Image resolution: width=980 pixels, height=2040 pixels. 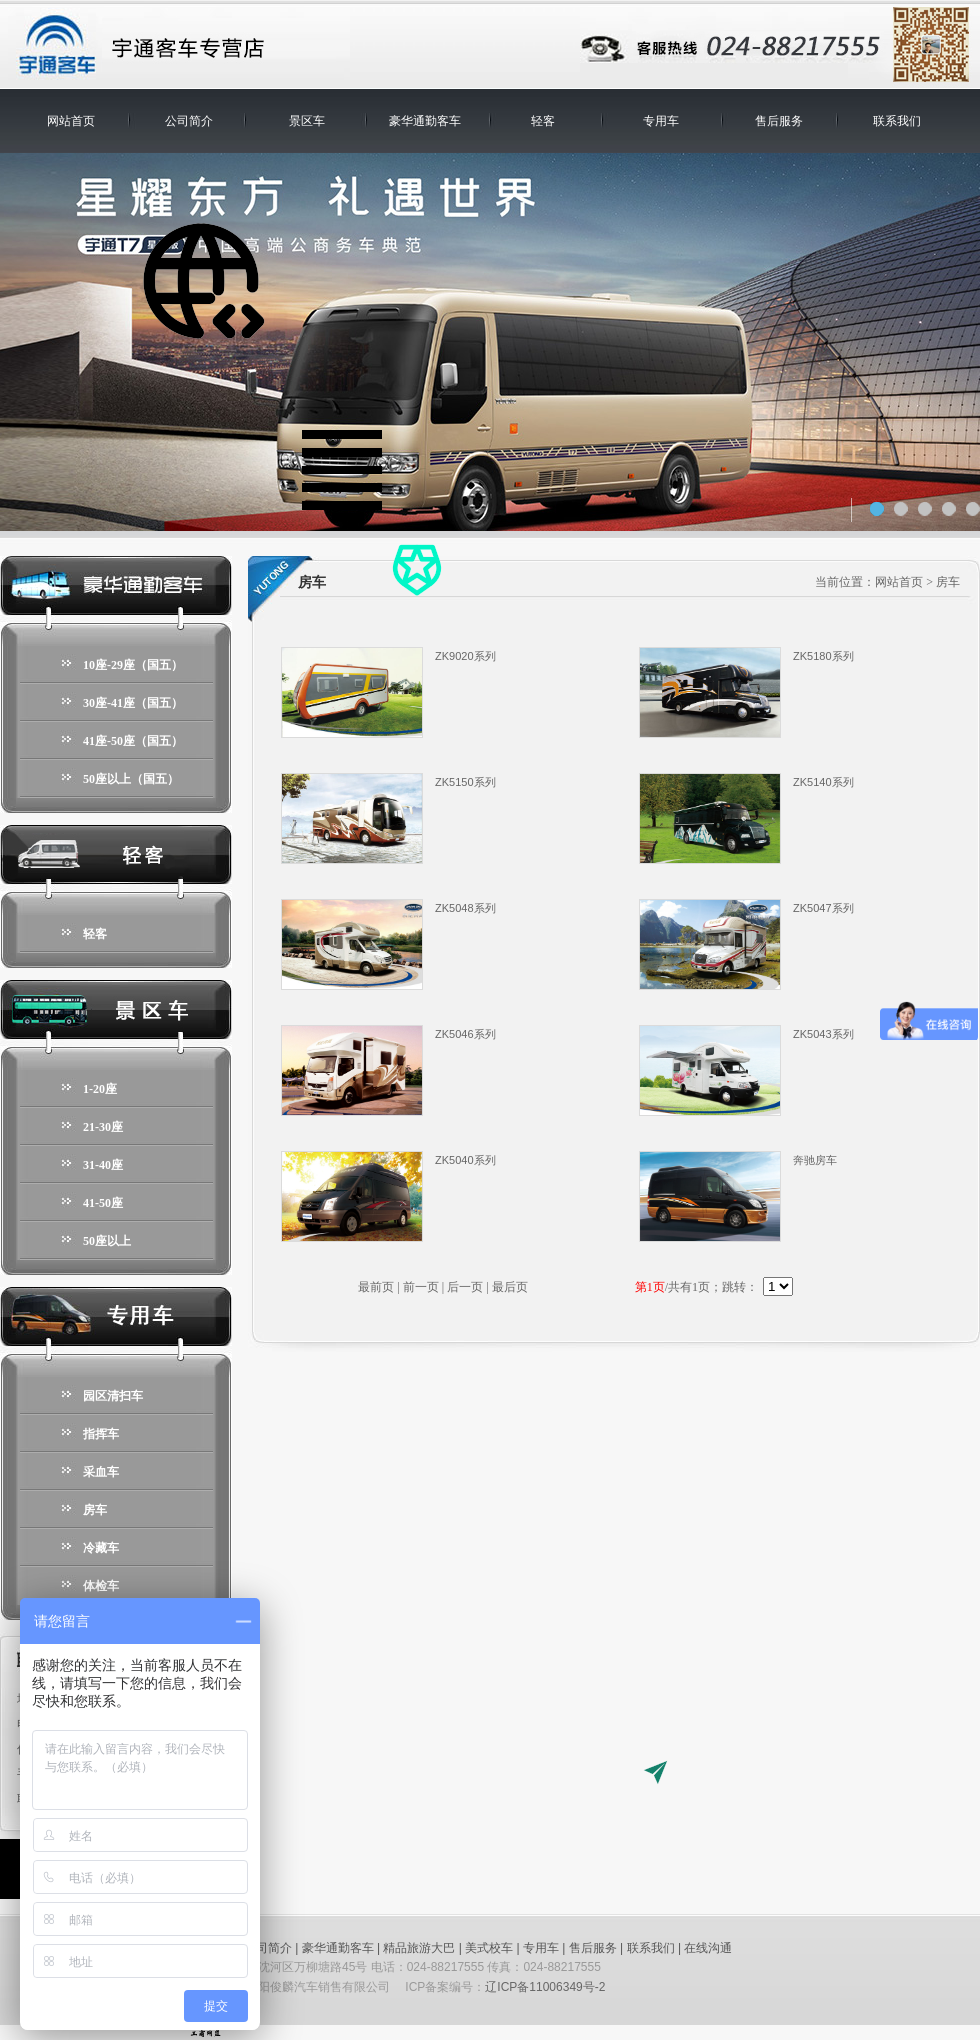 What do you see at coordinates (201, 281) in the screenshot?
I see `access web development tools` at bounding box center [201, 281].